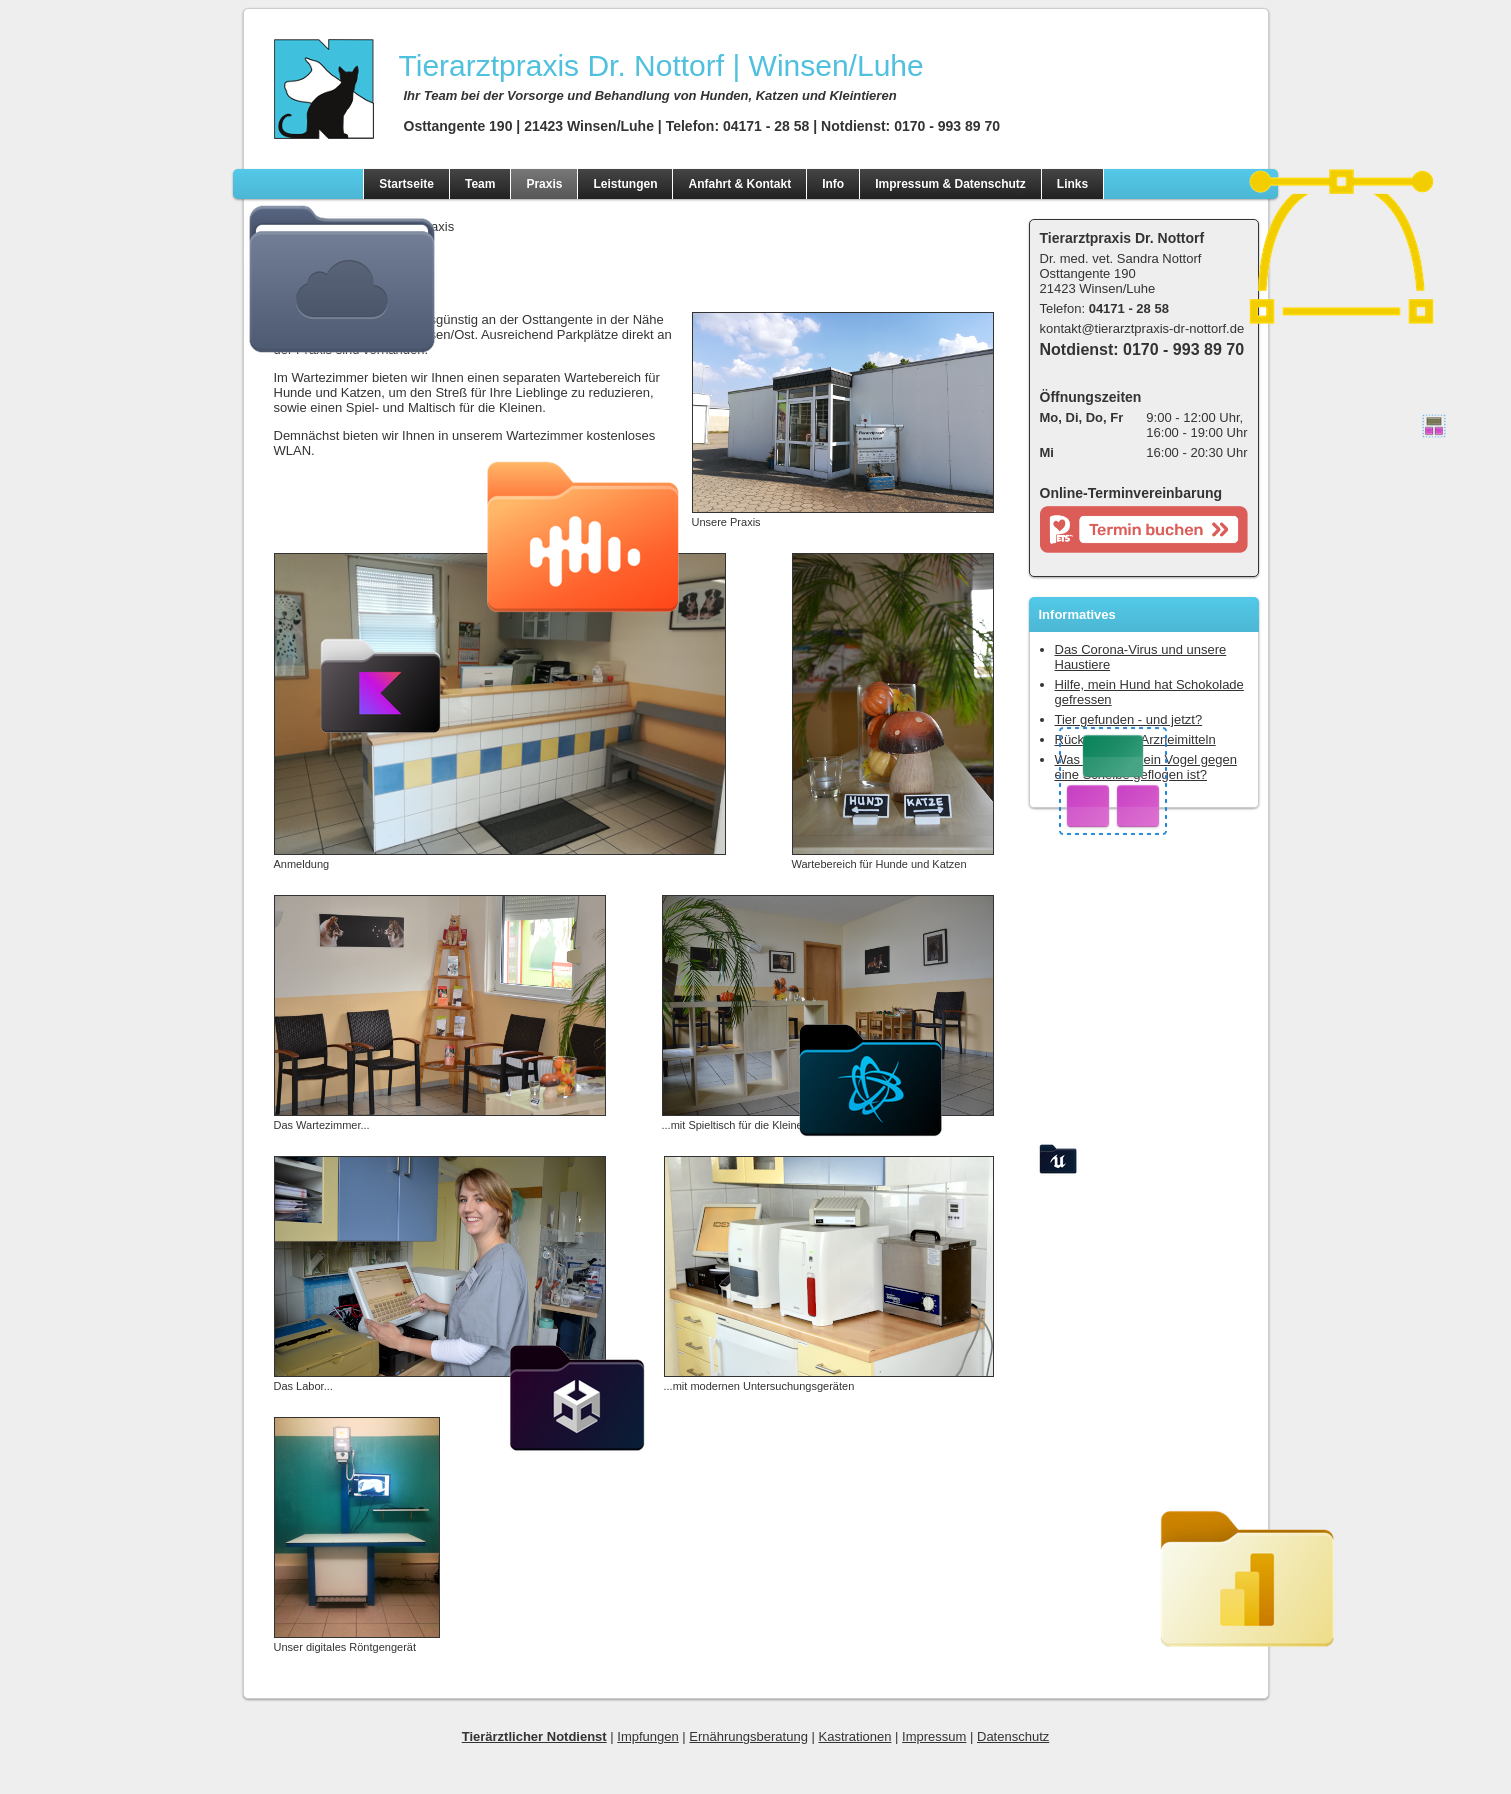  Describe the element at coordinates (1341, 246) in the screenshot. I see `access shape library in iMovie` at that location.